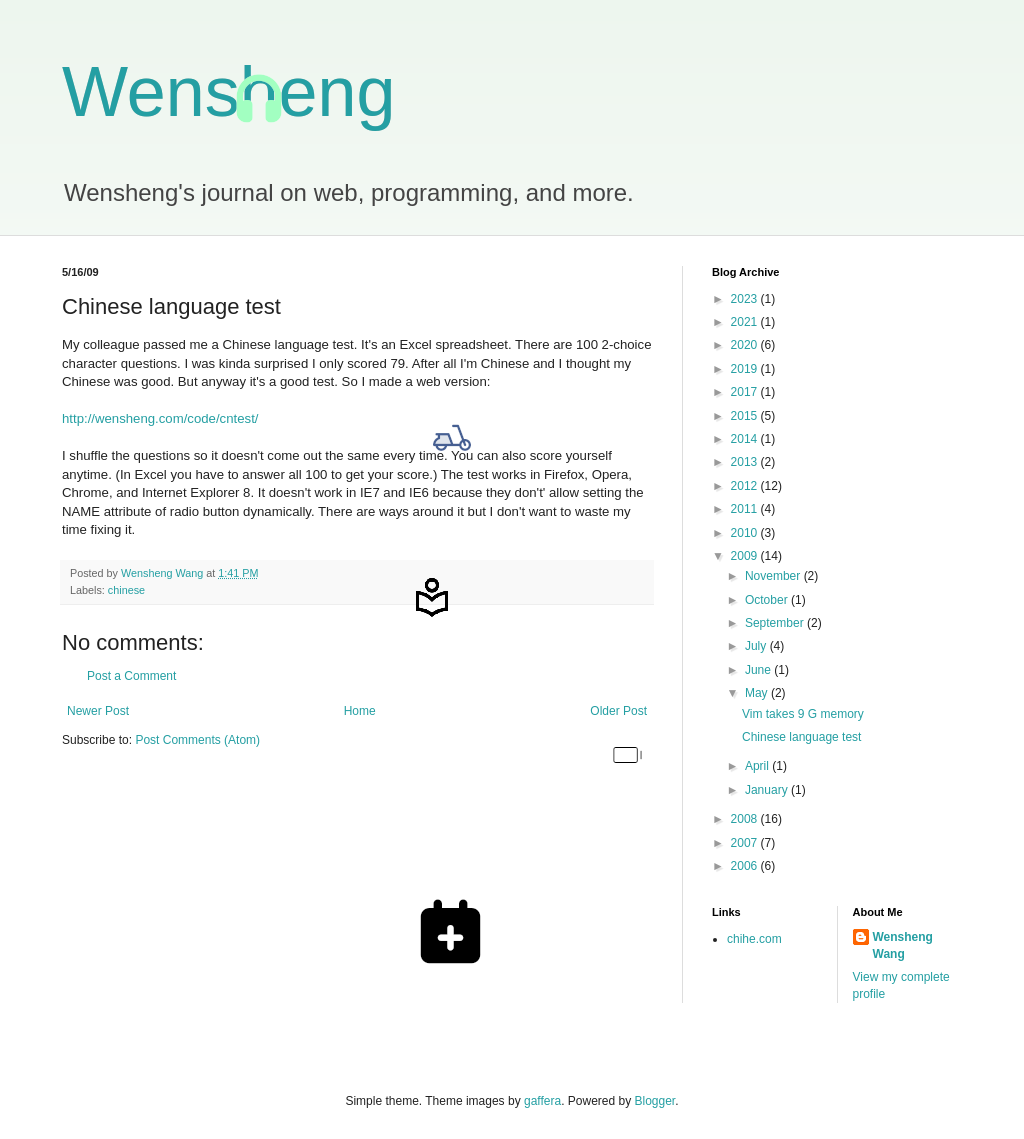  Describe the element at coordinates (259, 100) in the screenshot. I see `access audio or music player` at that location.